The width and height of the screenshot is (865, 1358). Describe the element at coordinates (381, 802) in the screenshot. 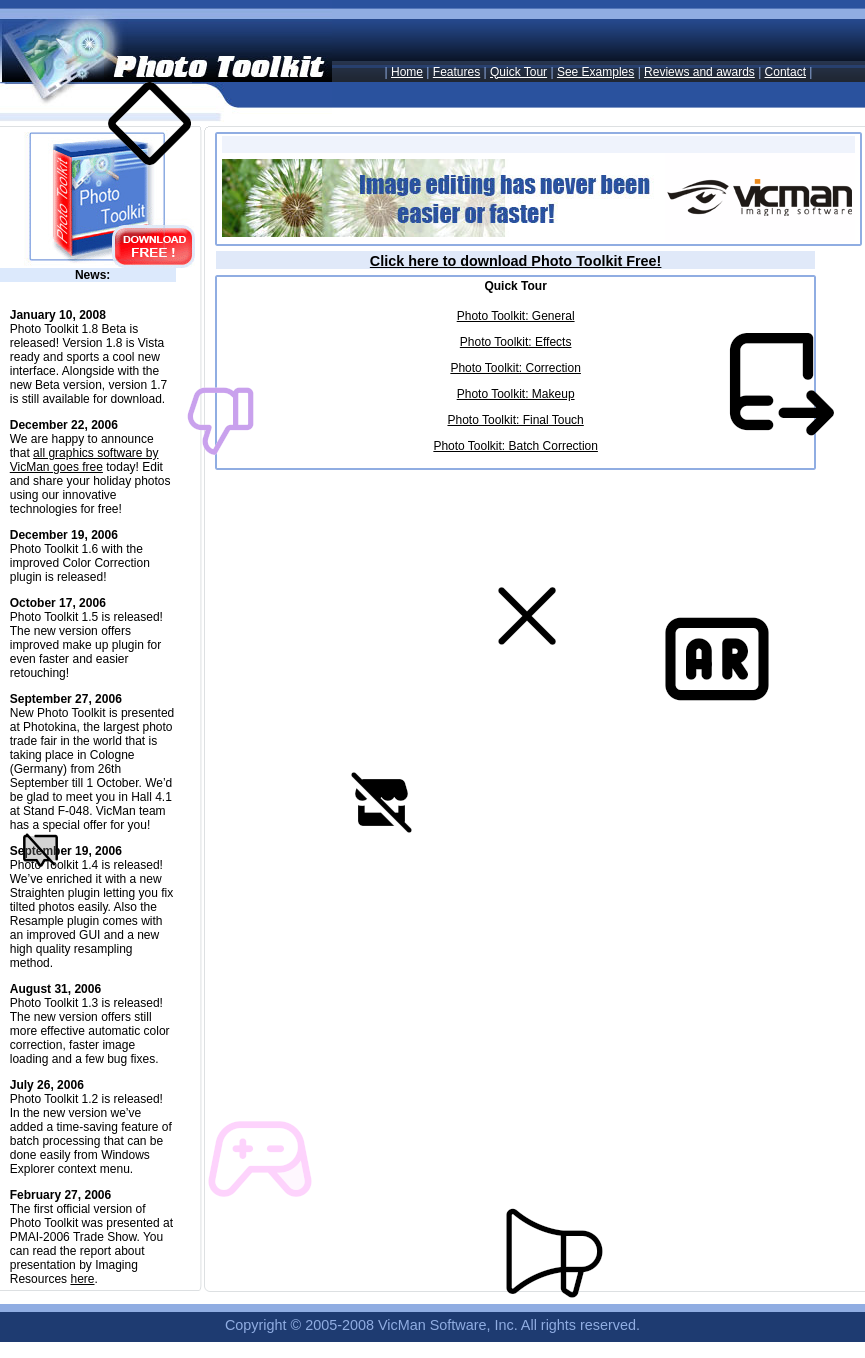

I see `indicates a store or shop is closed` at that location.